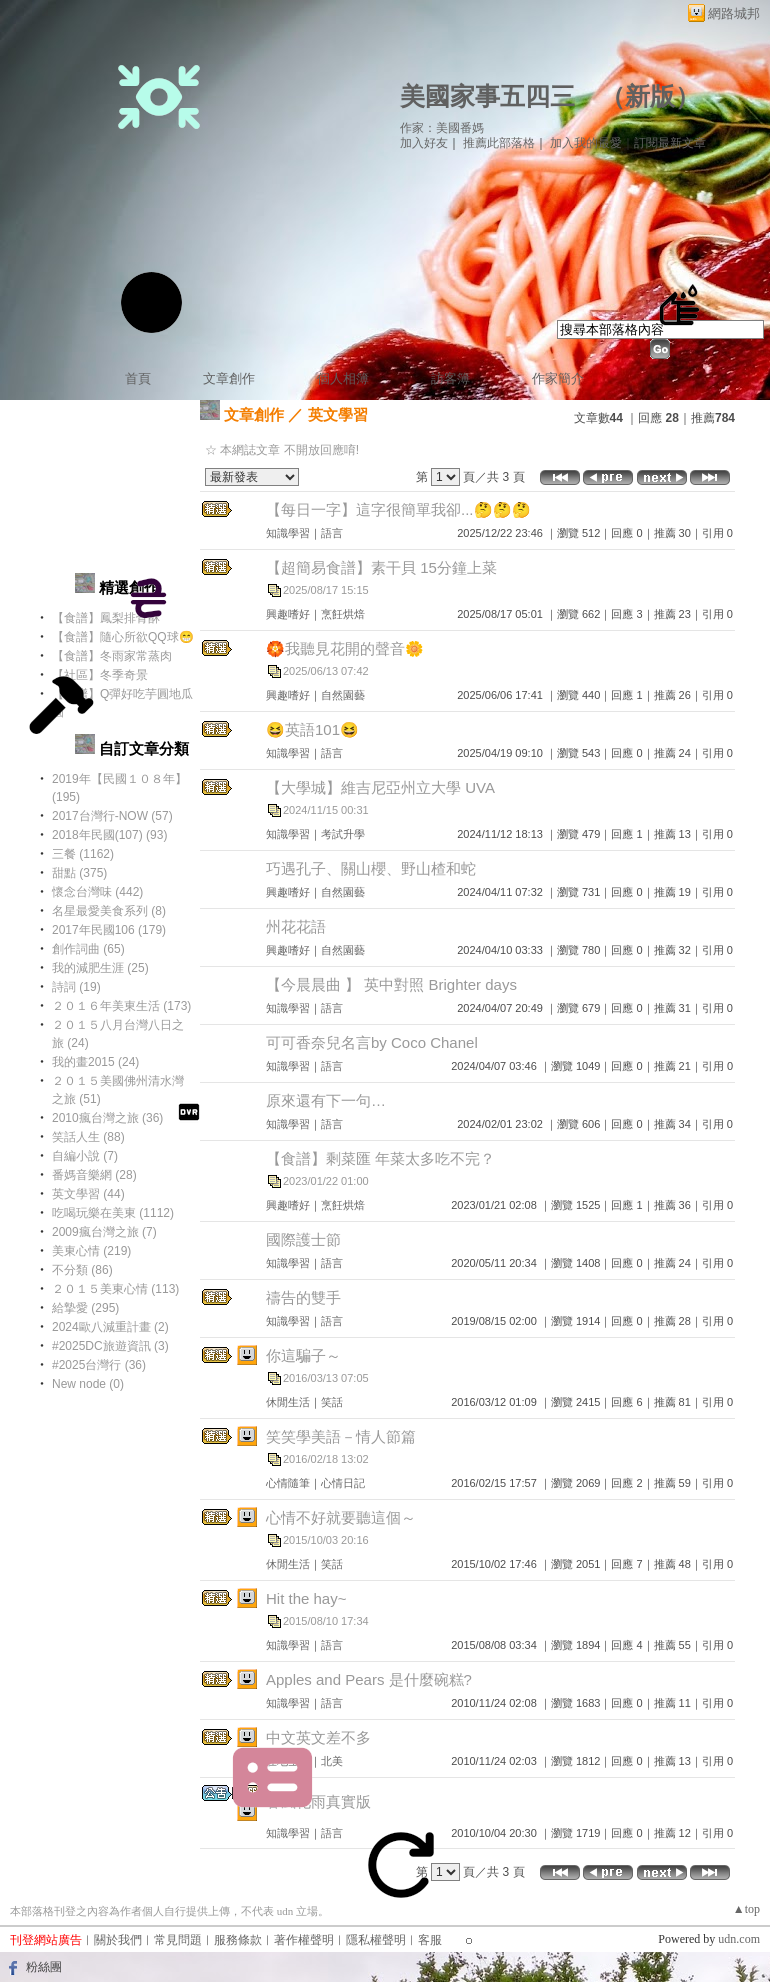 The width and height of the screenshot is (770, 1982). Describe the element at coordinates (148, 598) in the screenshot. I see `indicates Ukrainian hryvnia currency` at that location.